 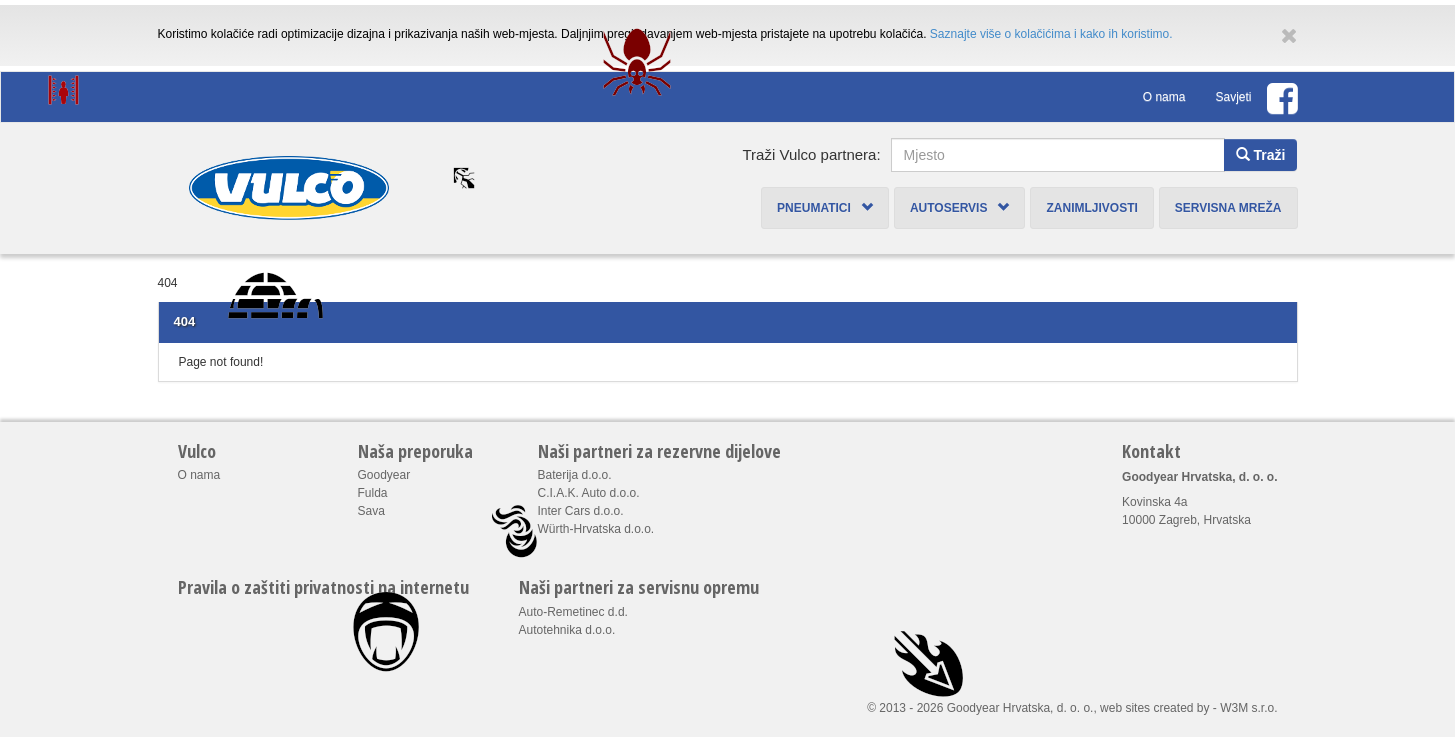 What do you see at coordinates (275, 295) in the screenshot?
I see `winter or arctic themed content` at bounding box center [275, 295].